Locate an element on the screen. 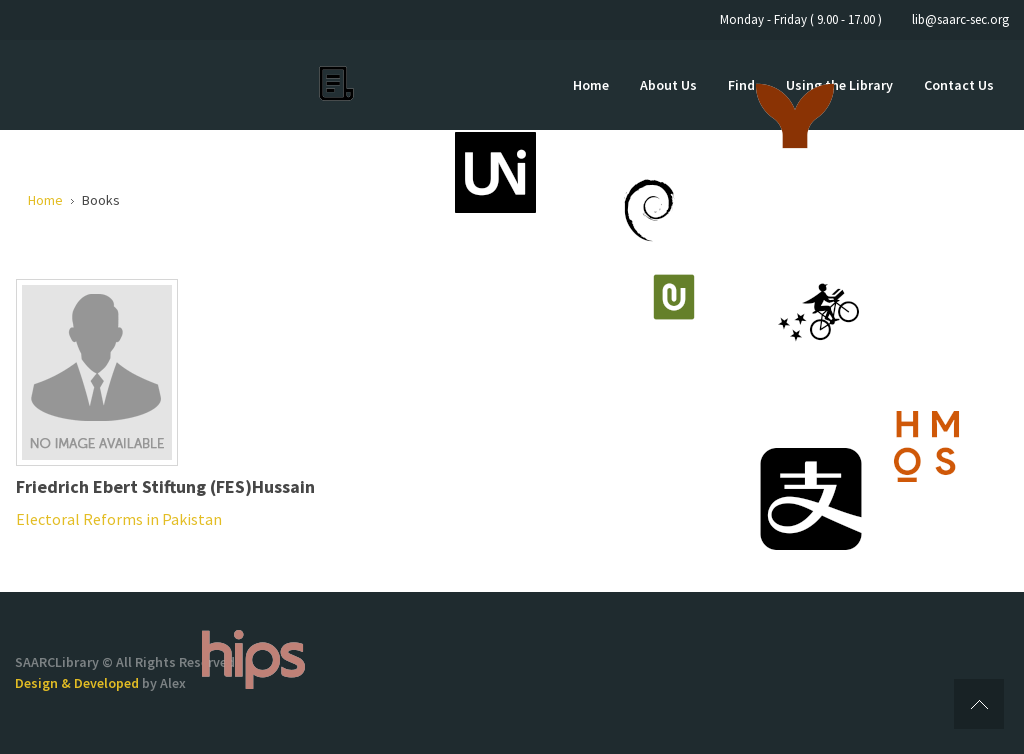 This screenshot has height=754, width=1024. open the Postmates delivery app is located at coordinates (818, 312).